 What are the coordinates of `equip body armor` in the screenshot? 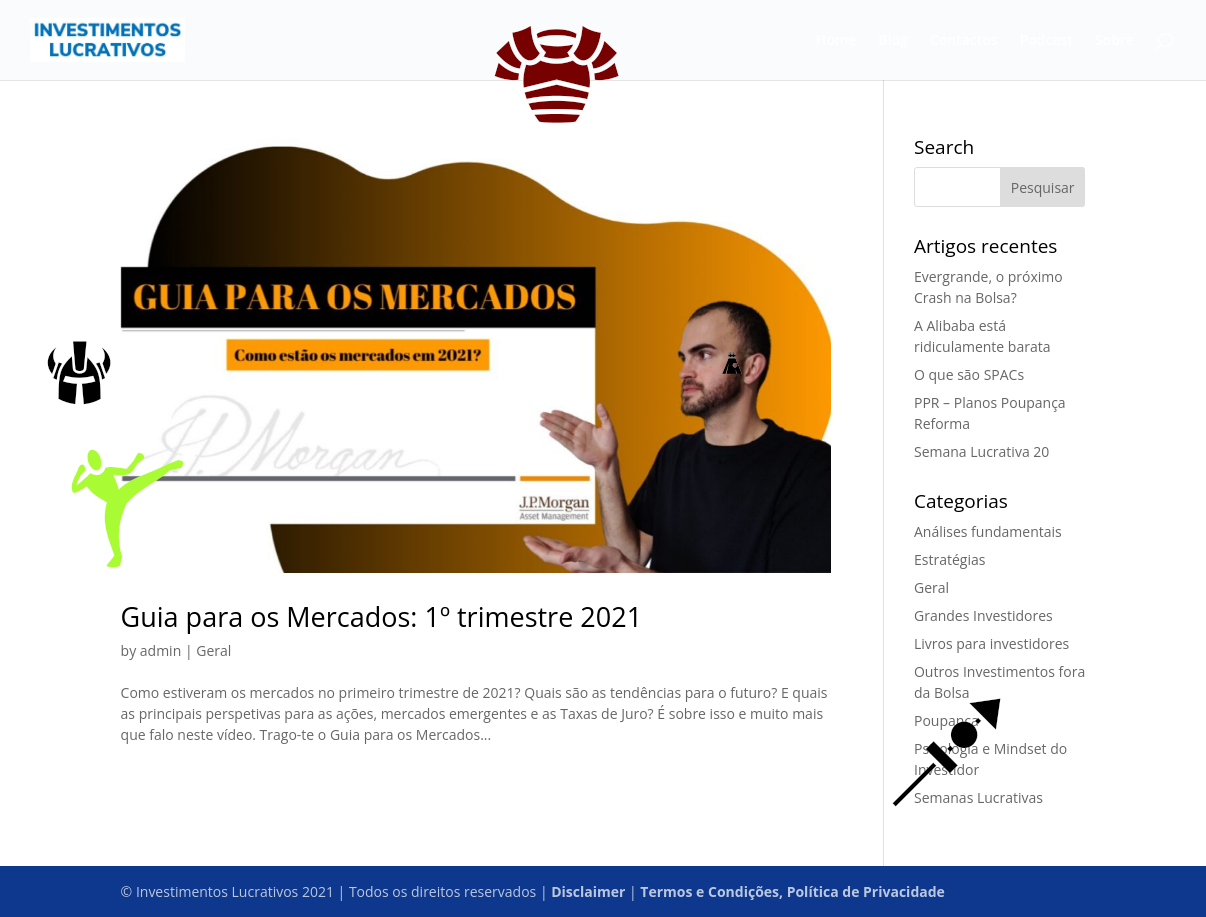 It's located at (556, 73).